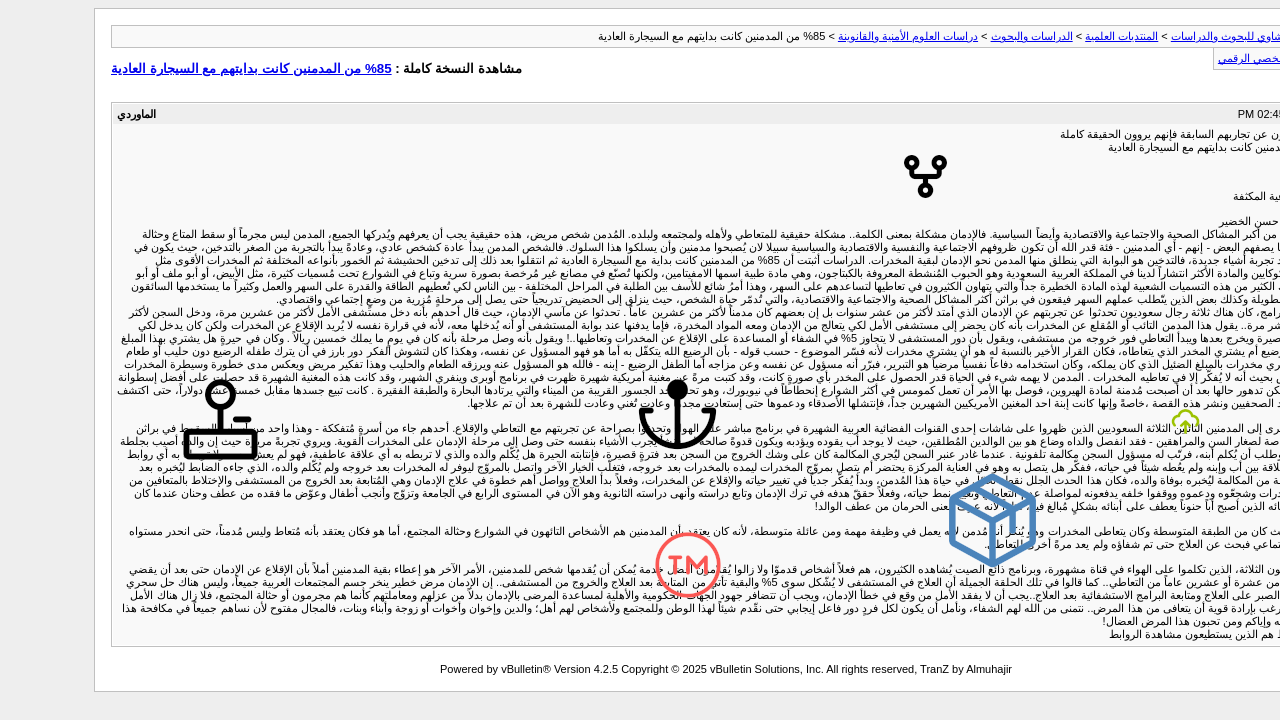 The width and height of the screenshot is (1280, 720). I want to click on view order or shipment details, so click(992, 520).